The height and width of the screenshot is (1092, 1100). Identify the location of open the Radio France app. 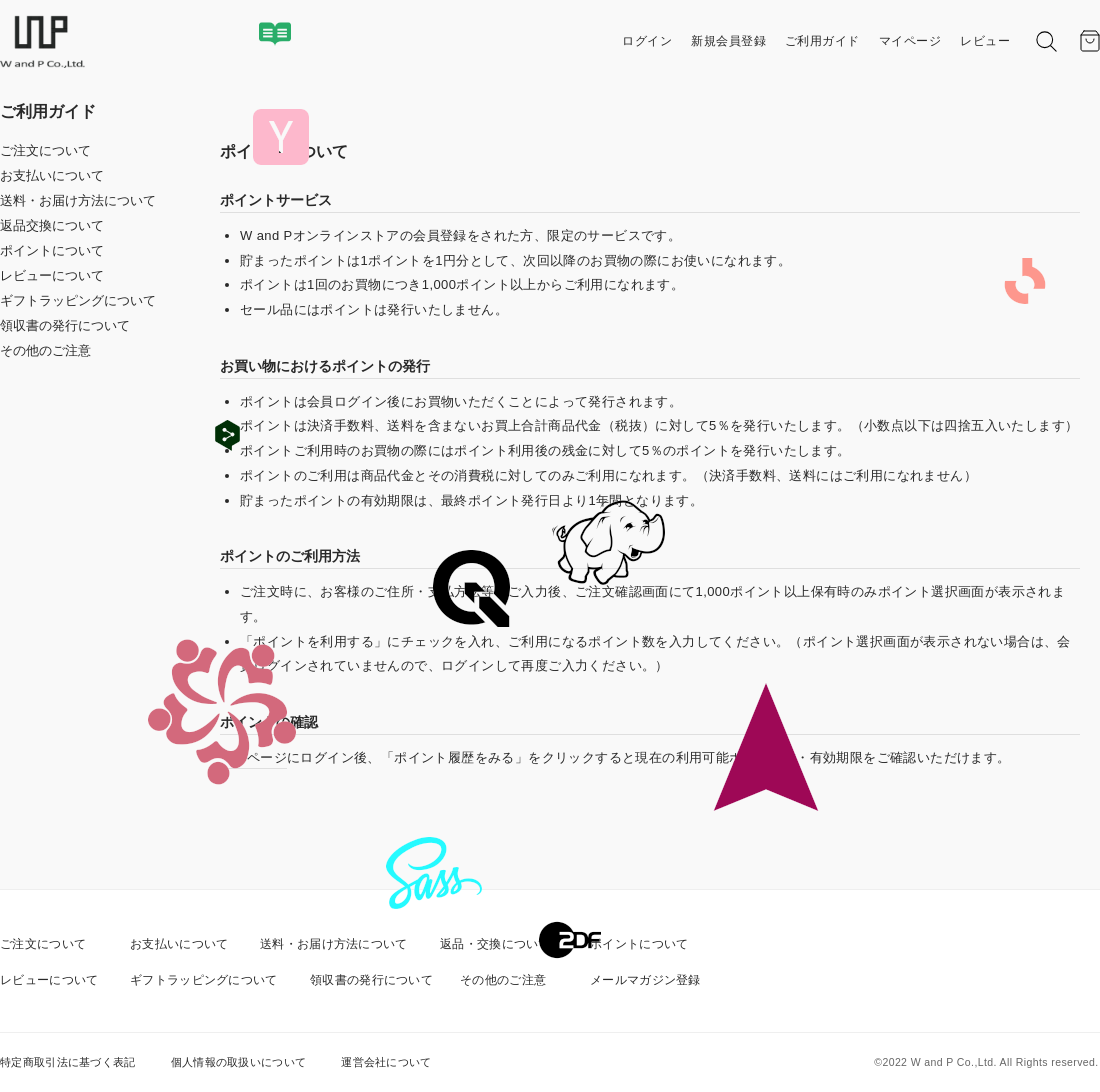
(1025, 281).